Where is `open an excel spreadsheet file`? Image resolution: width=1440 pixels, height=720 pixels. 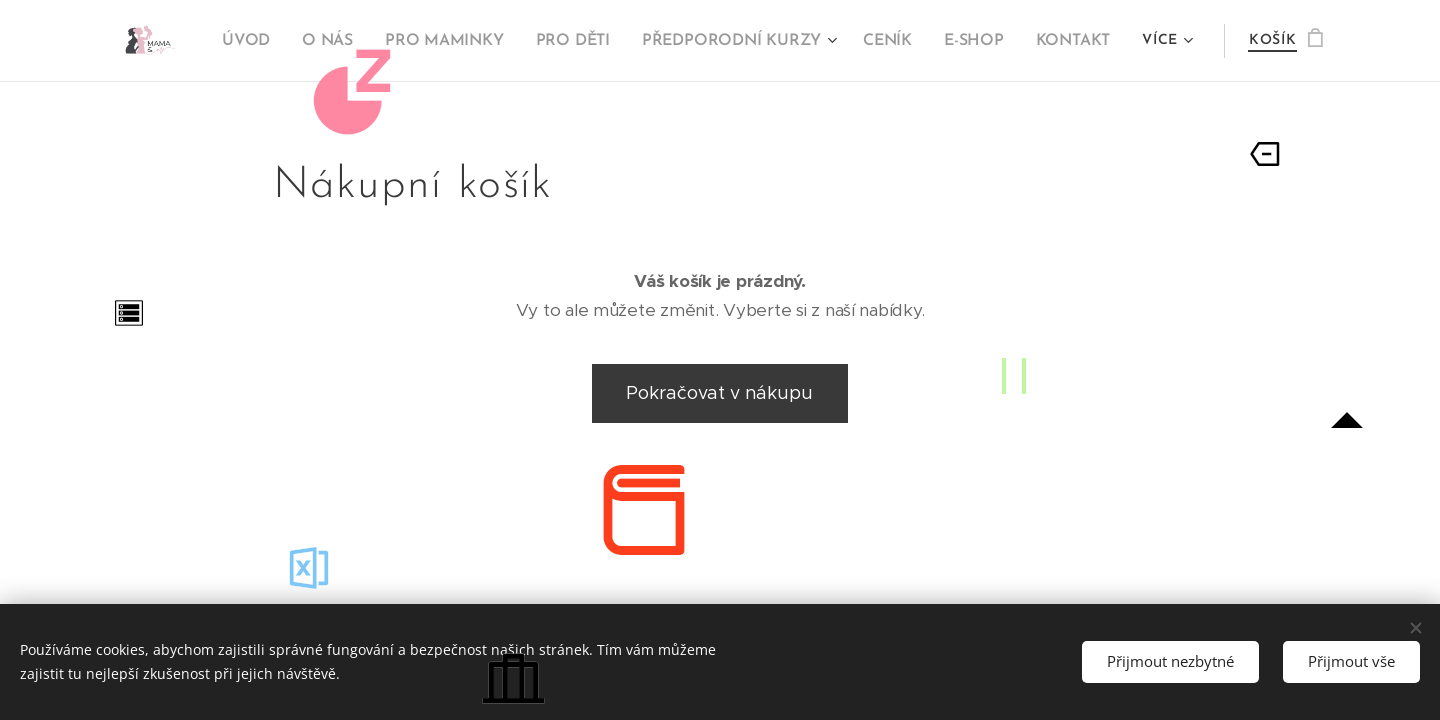
open an excel spreadsheet file is located at coordinates (309, 568).